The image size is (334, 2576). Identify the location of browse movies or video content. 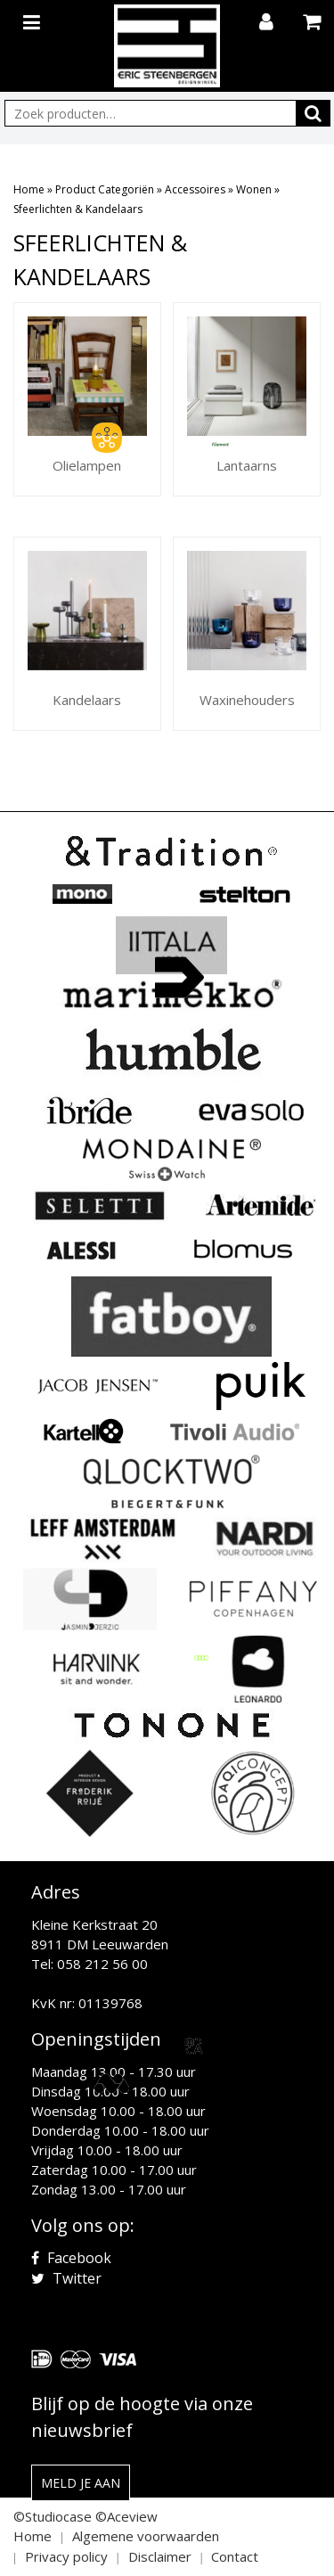
(110, 1431).